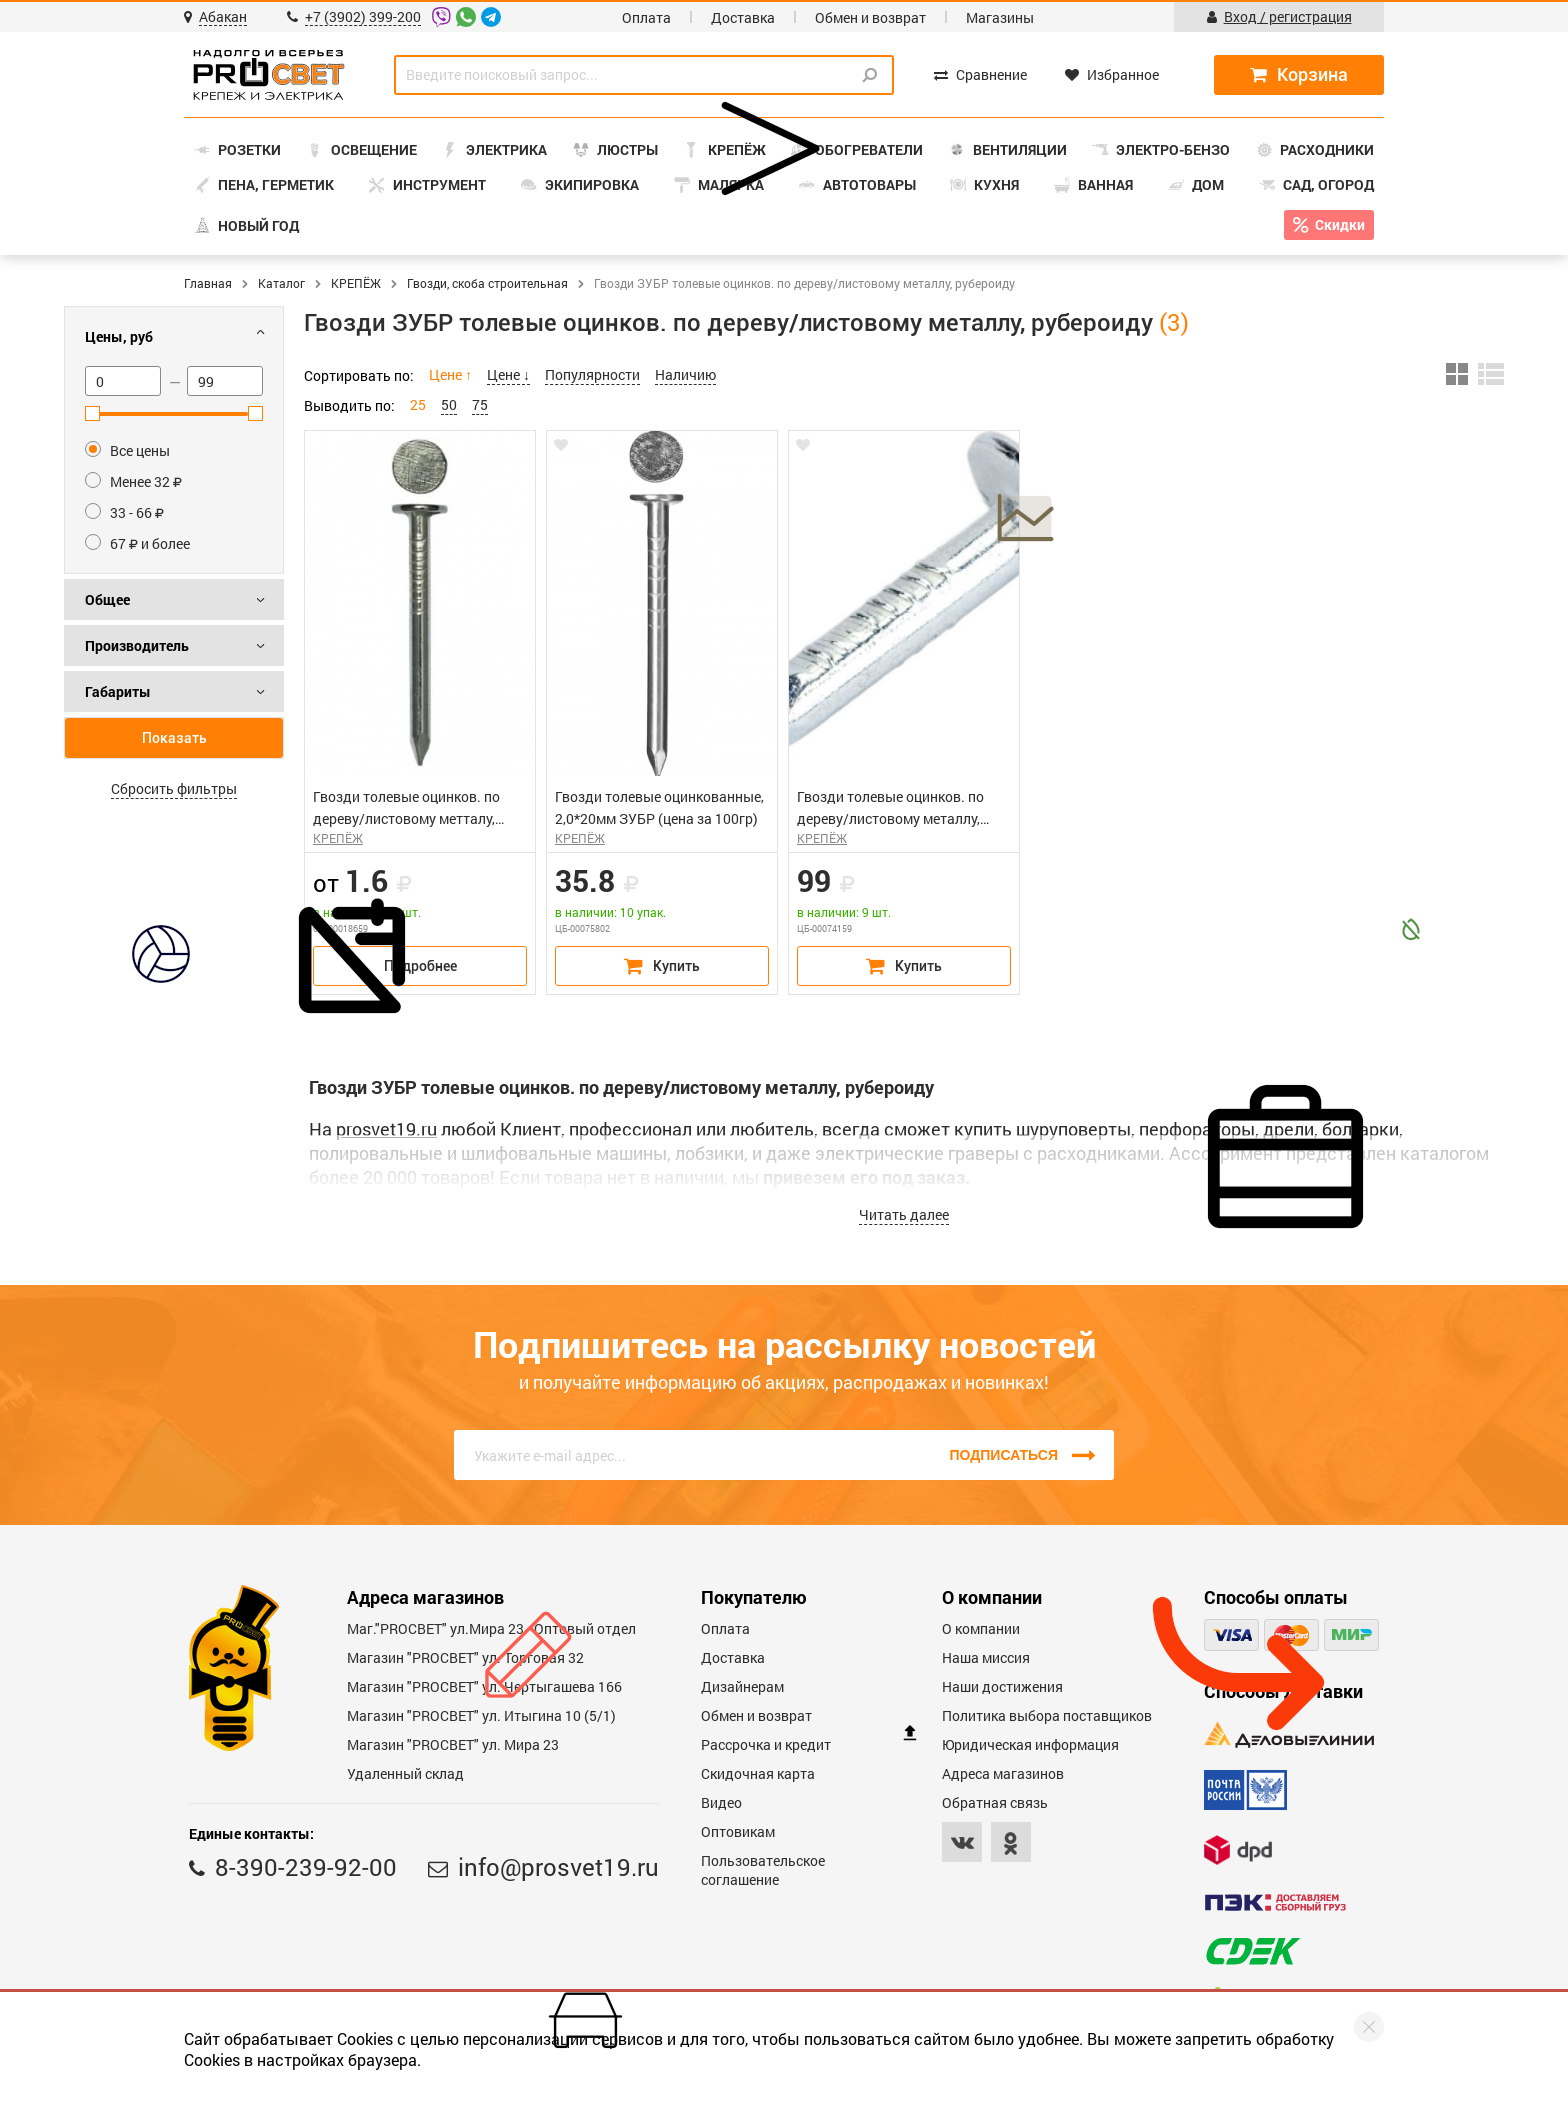 The image size is (1568, 2106). I want to click on indicates calendar or scheduling is disabled, so click(352, 960).